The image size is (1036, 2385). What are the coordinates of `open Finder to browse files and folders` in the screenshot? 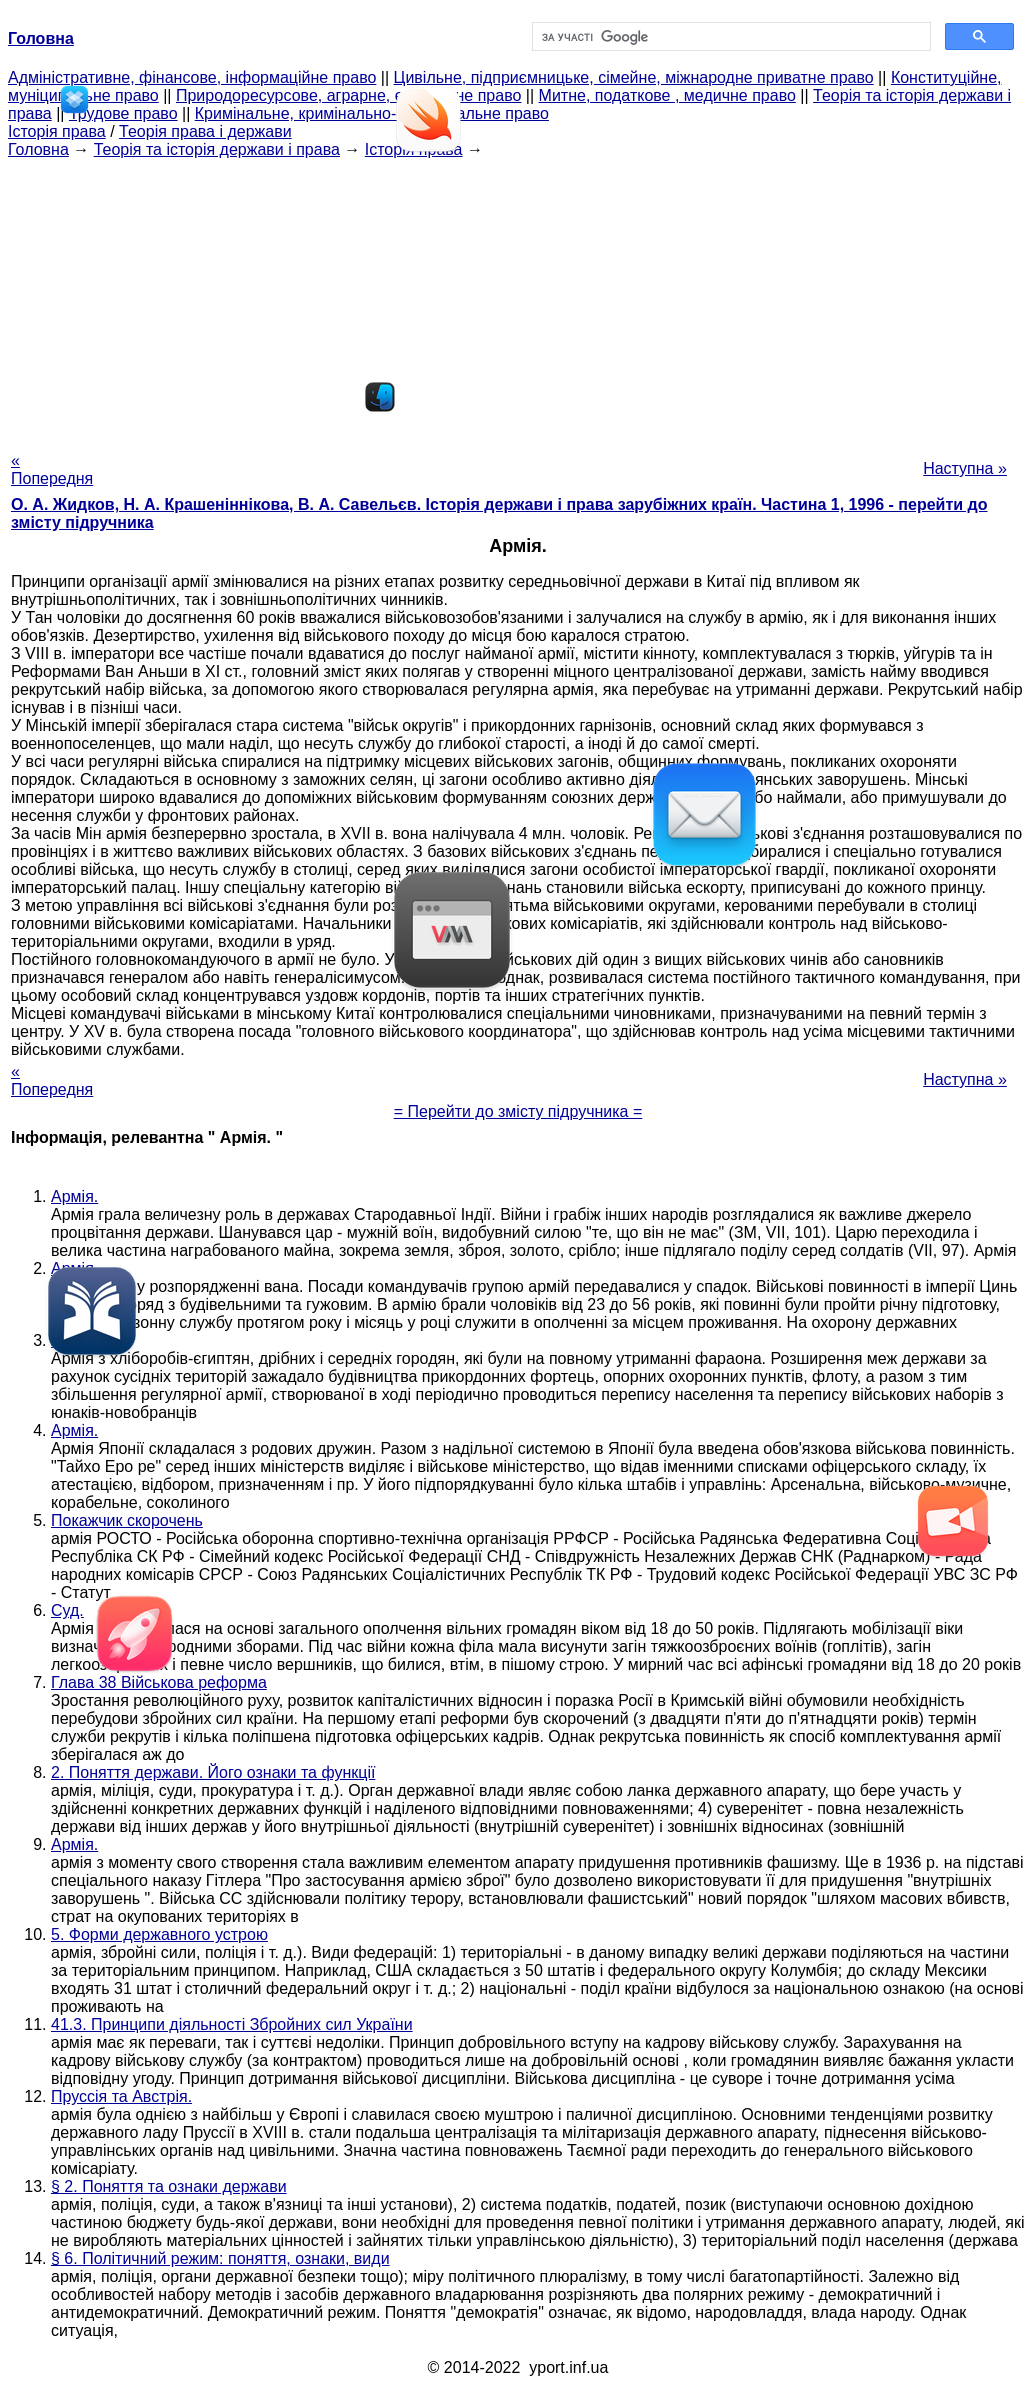 It's located at (380, 397).